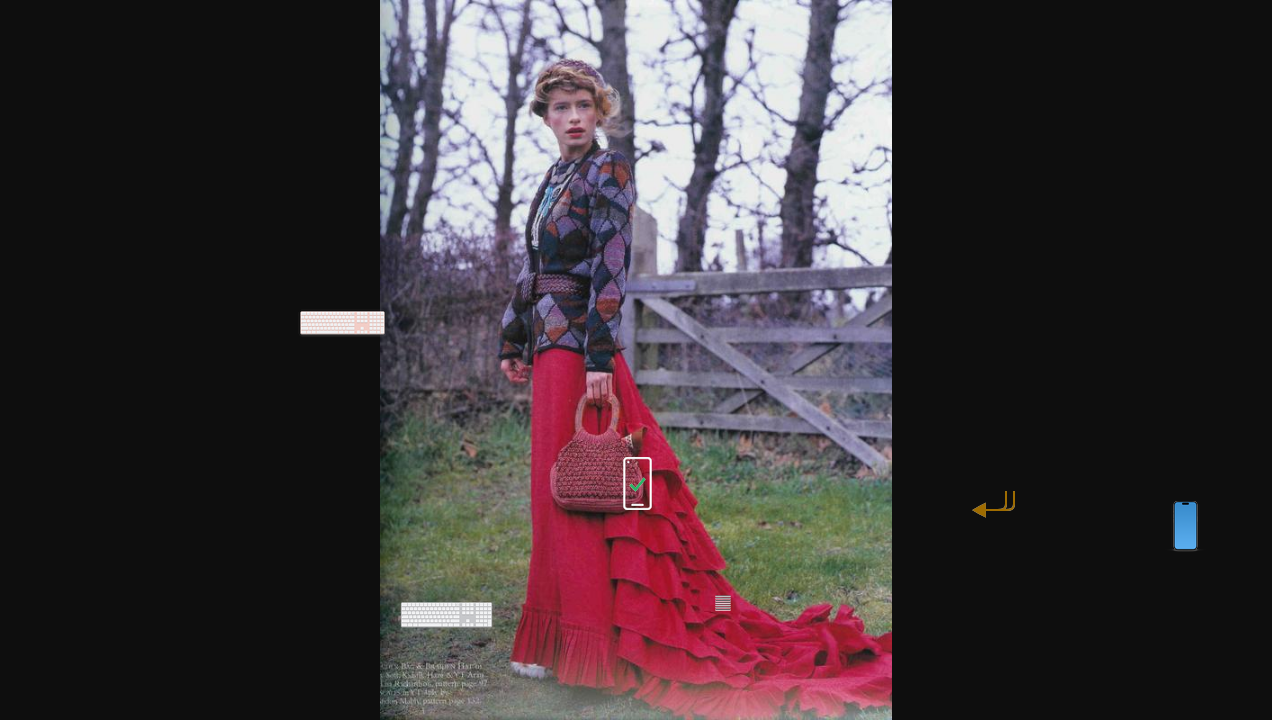 Image resolution: width=1272 pixels, height=720 pixels. I want to click on connect a wireless keyboard via bluetooth, so click(446, 614).